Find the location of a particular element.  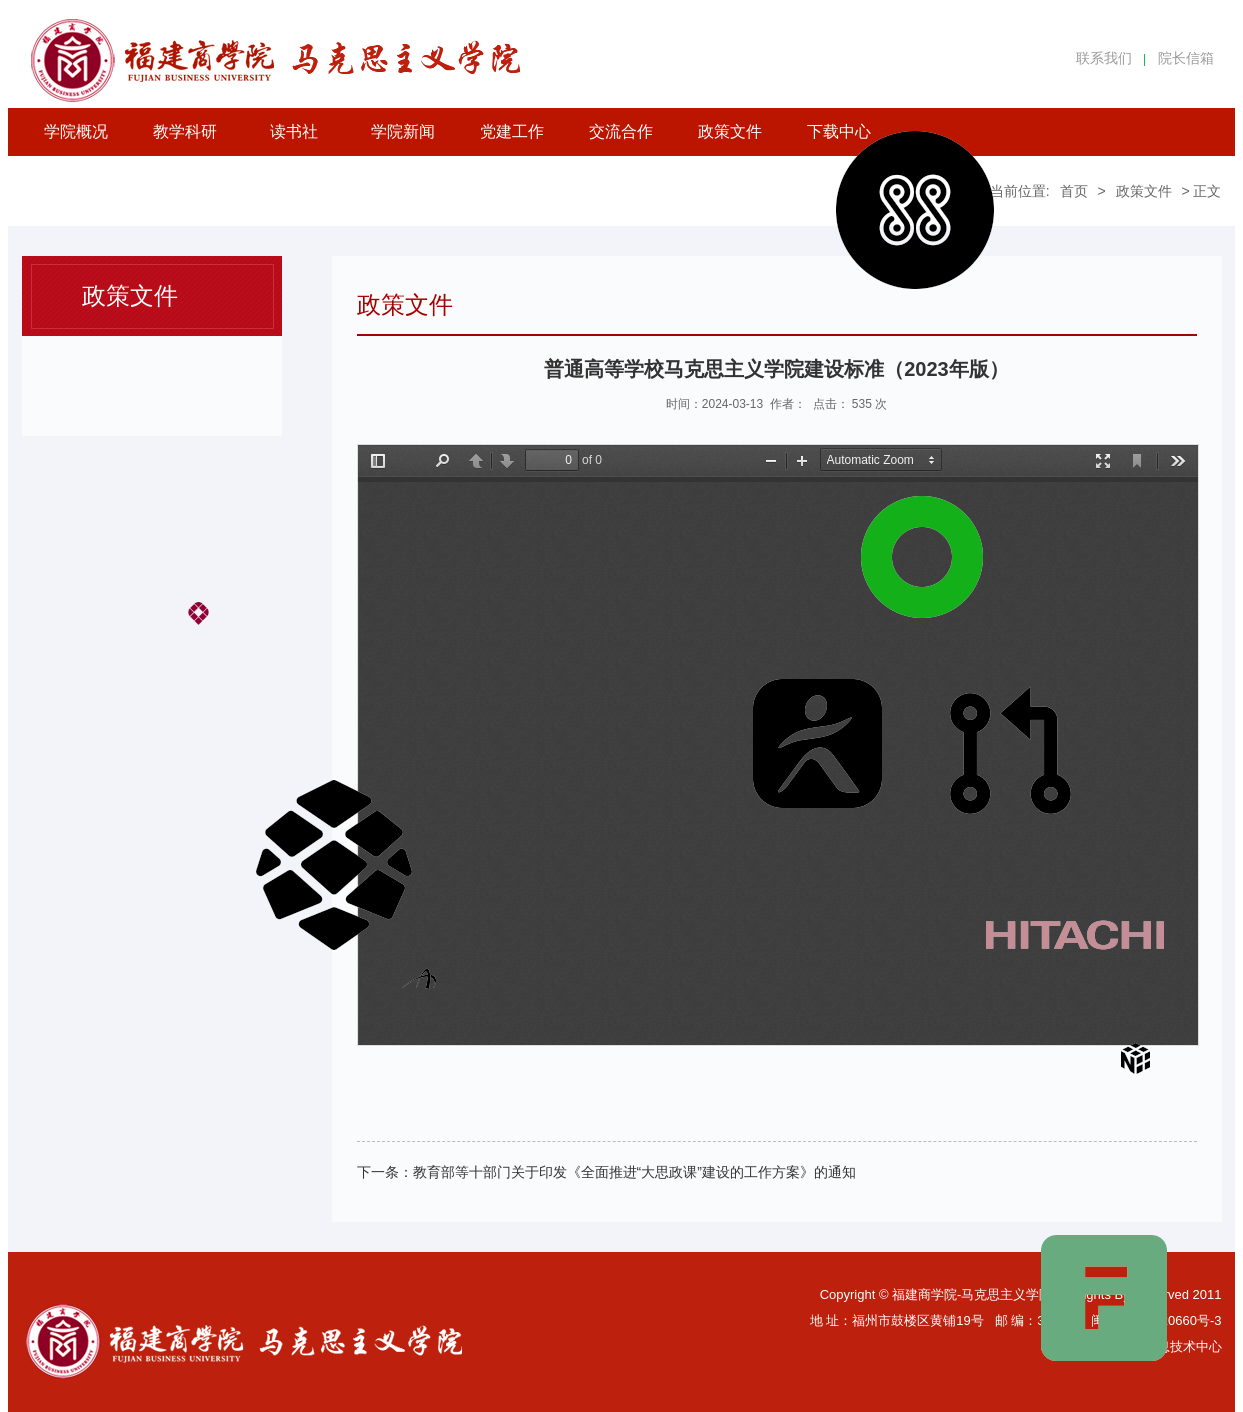

elavon payment services logo is located at coordinates (419, 979).